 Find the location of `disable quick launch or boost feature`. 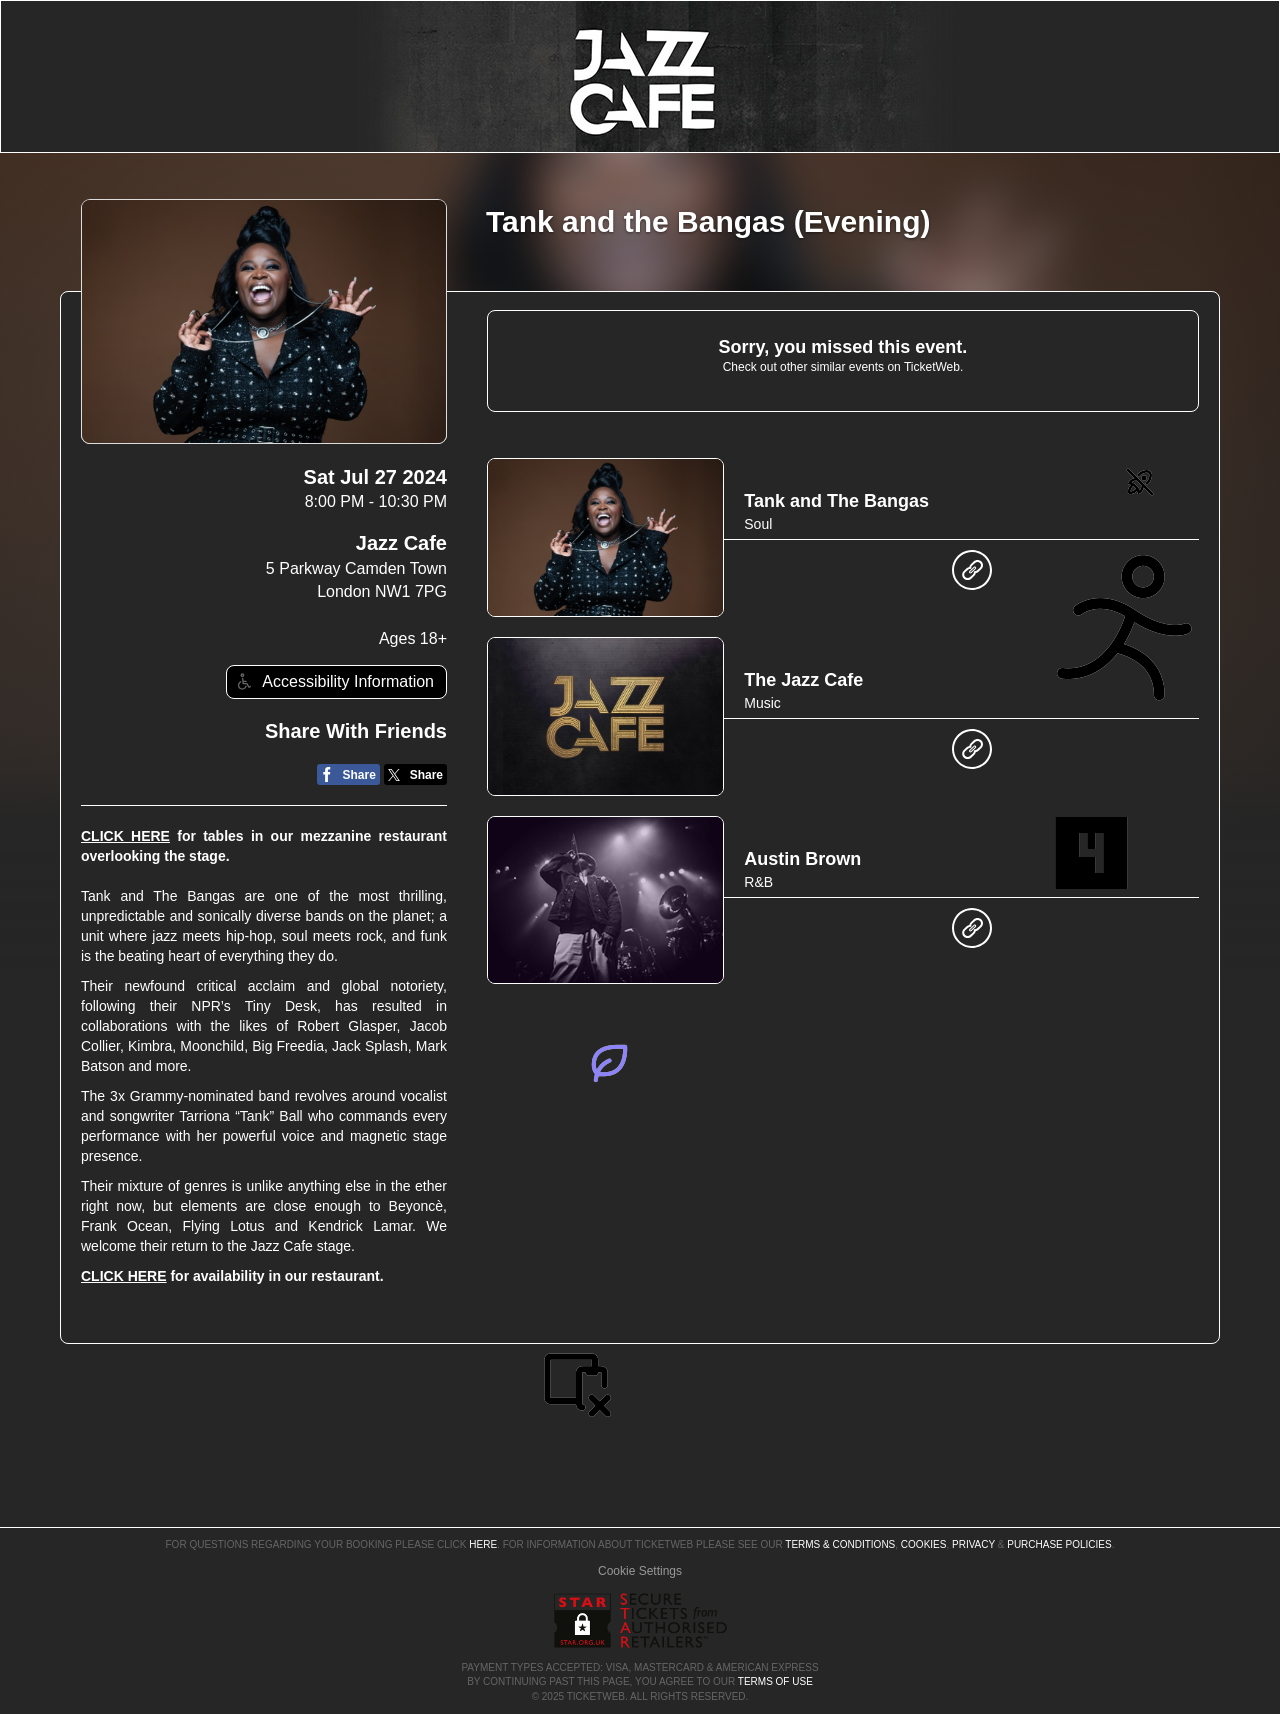

disable quick launch or boost feature is located at coordinates (1140, 482).